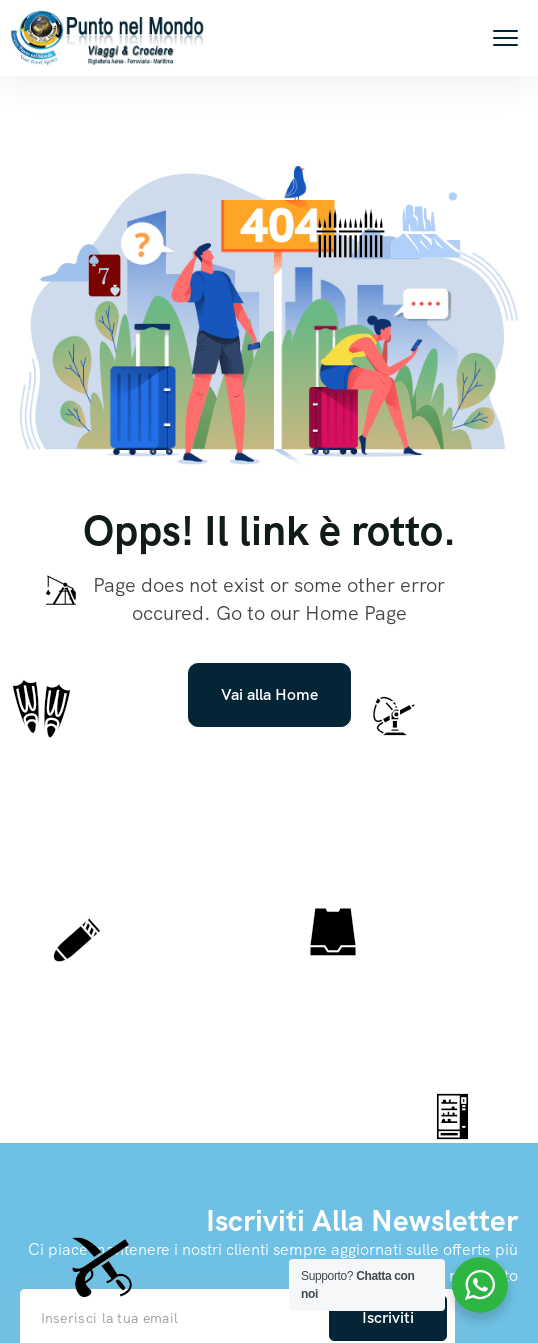 This screenshot has width=538, height=1343. I want to click on access vending machine or automated purchase options, so click(452, 1116).